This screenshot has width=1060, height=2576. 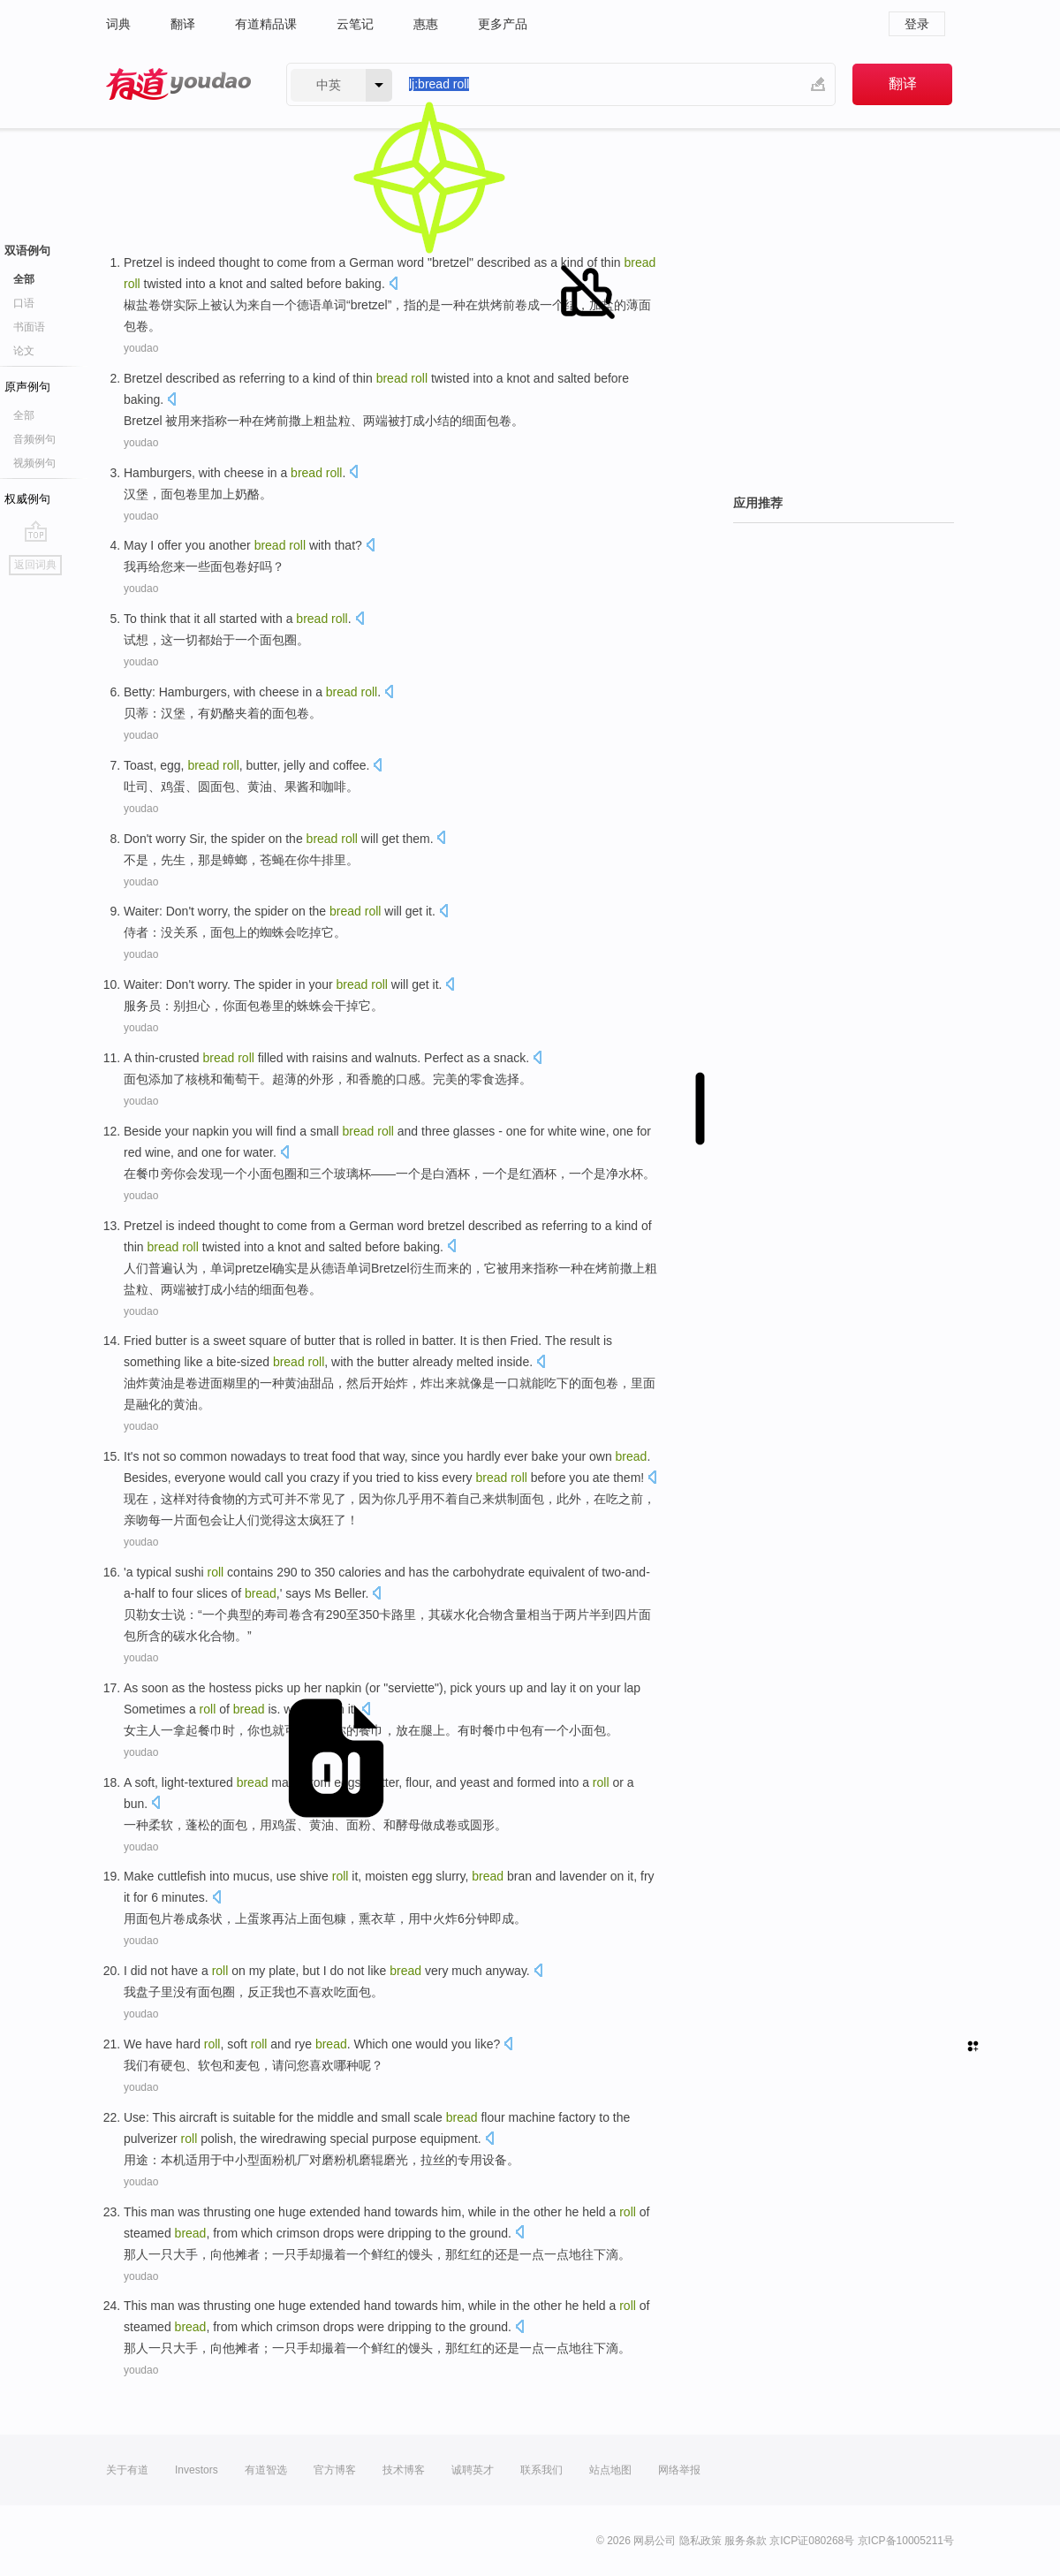 What do you see at coordinates (336, 1758) in the screenshot?
I see `view a file containing numerical data` at bounding box center [336, 1758].